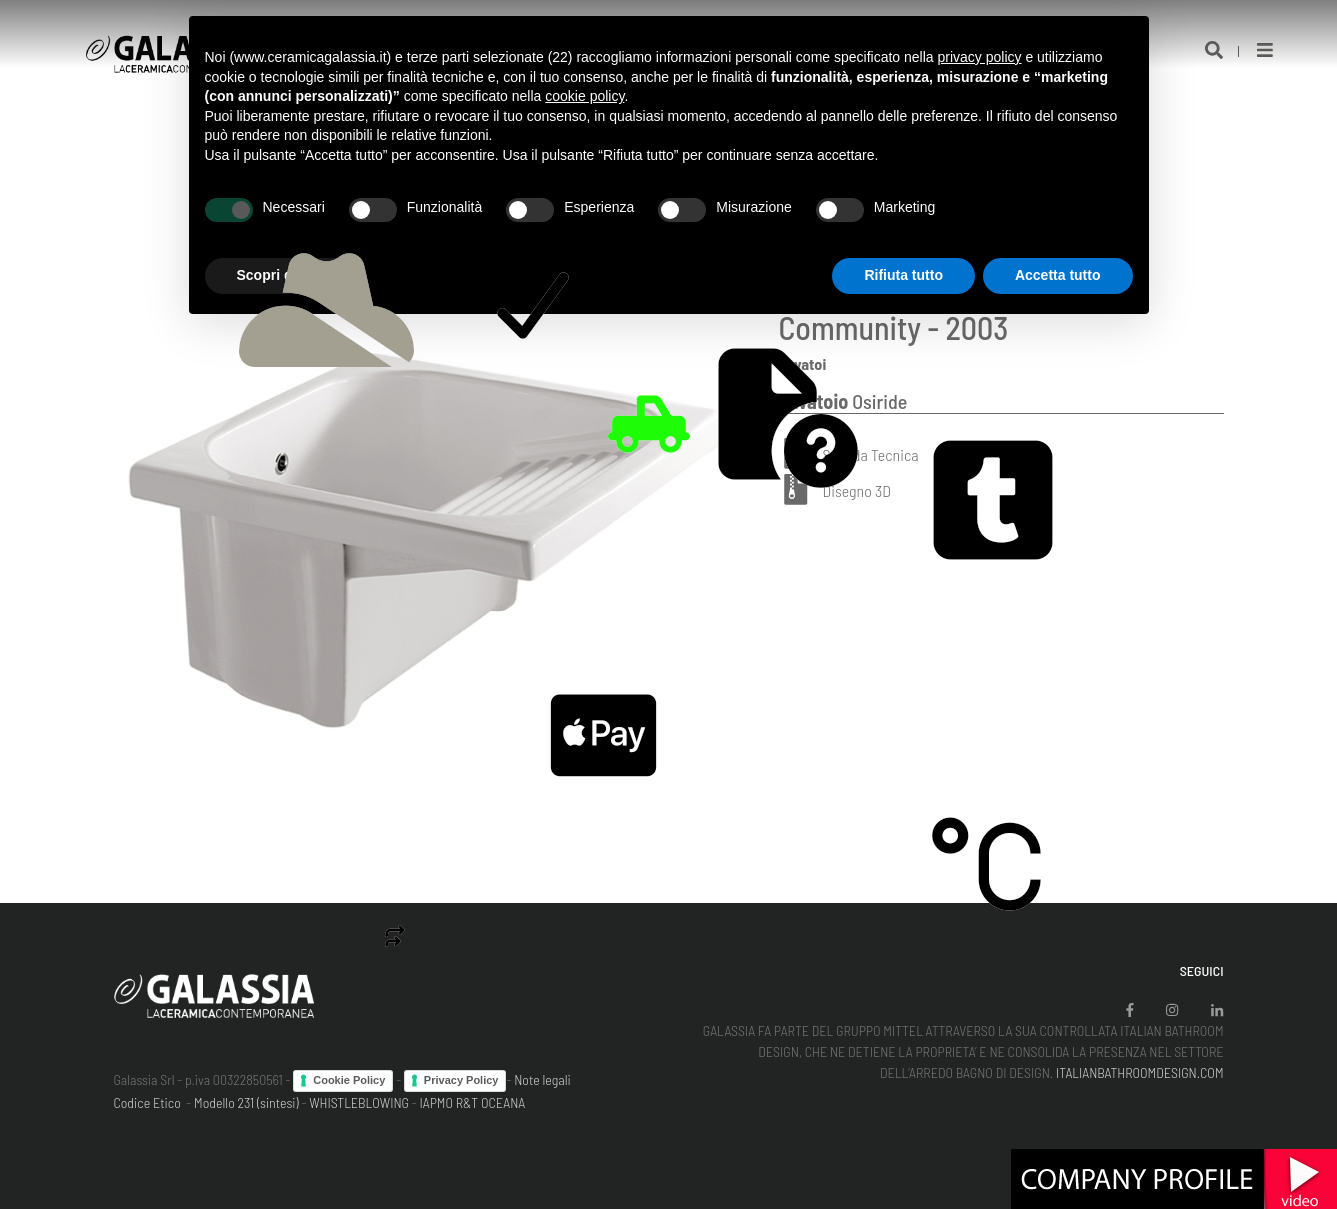  Describe the element at coordinates (326, 314) in the screenshot. I see `select western or cowboy theme` at that location.